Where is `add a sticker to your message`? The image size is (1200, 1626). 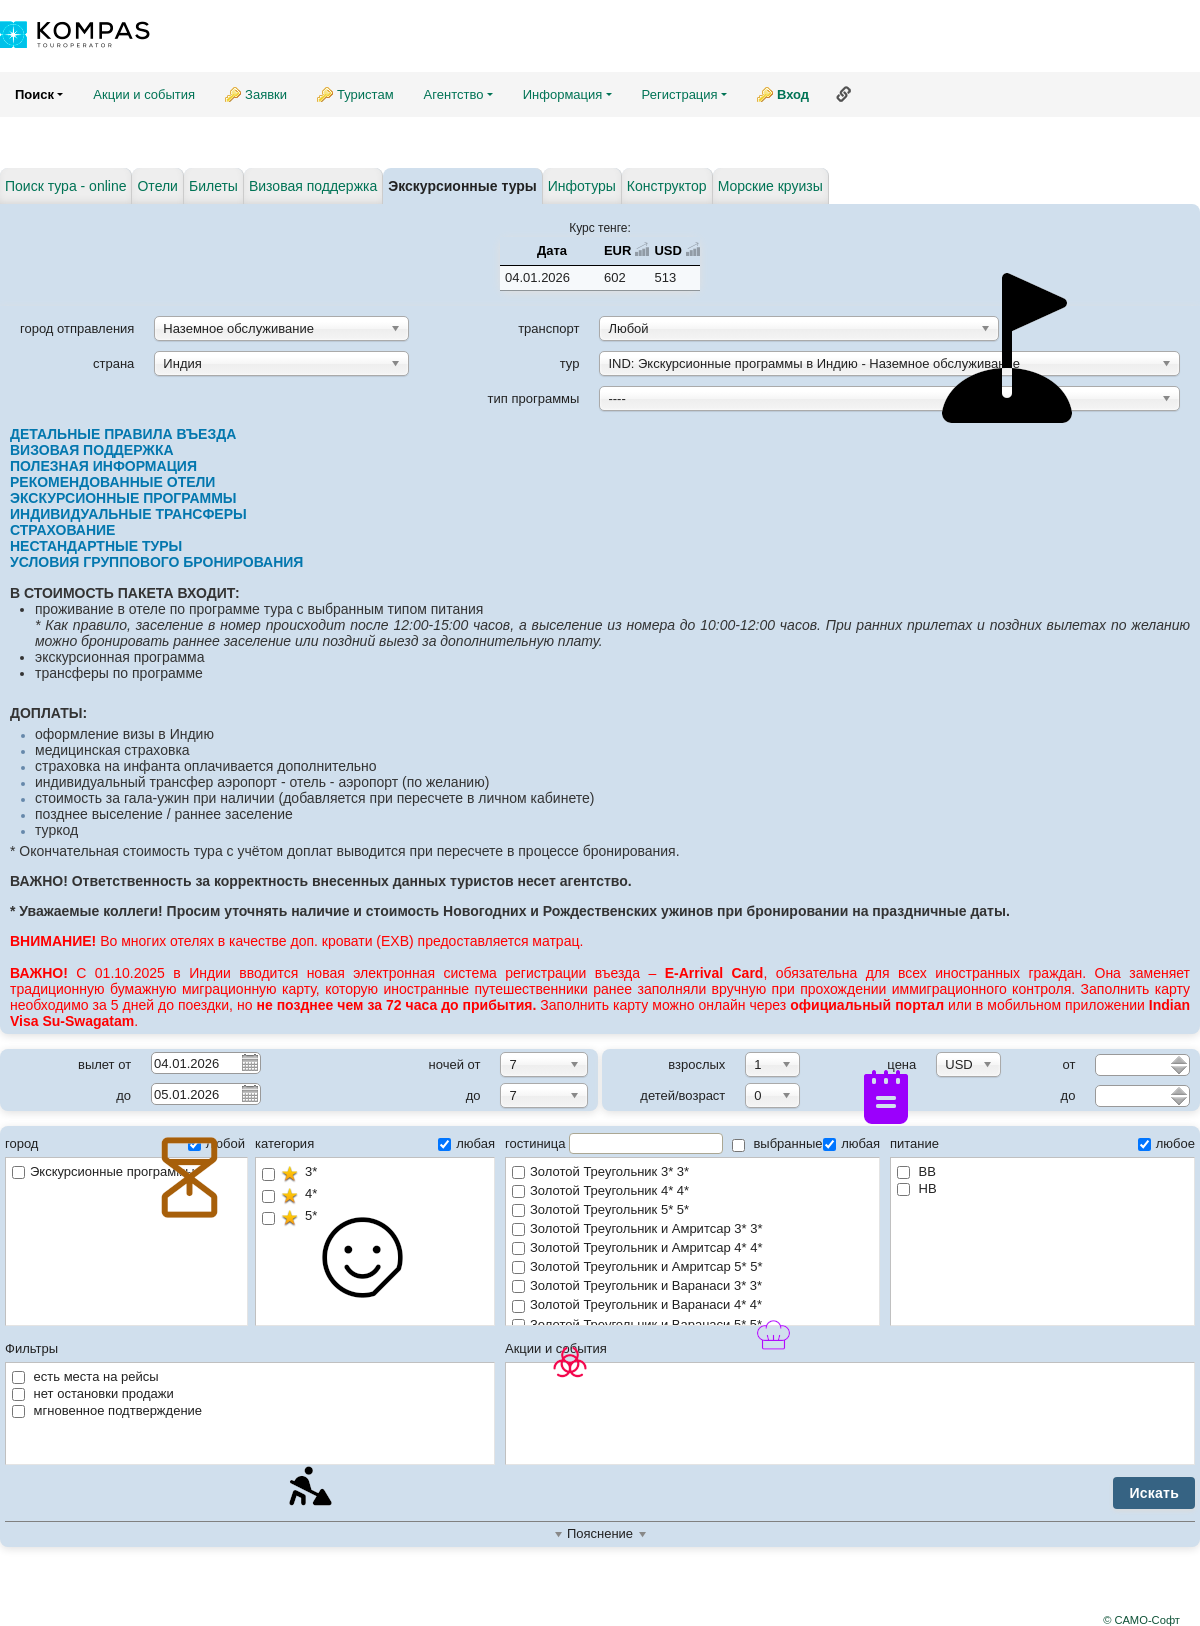
add a sticker to your message is located at coordinates (362, 1257).